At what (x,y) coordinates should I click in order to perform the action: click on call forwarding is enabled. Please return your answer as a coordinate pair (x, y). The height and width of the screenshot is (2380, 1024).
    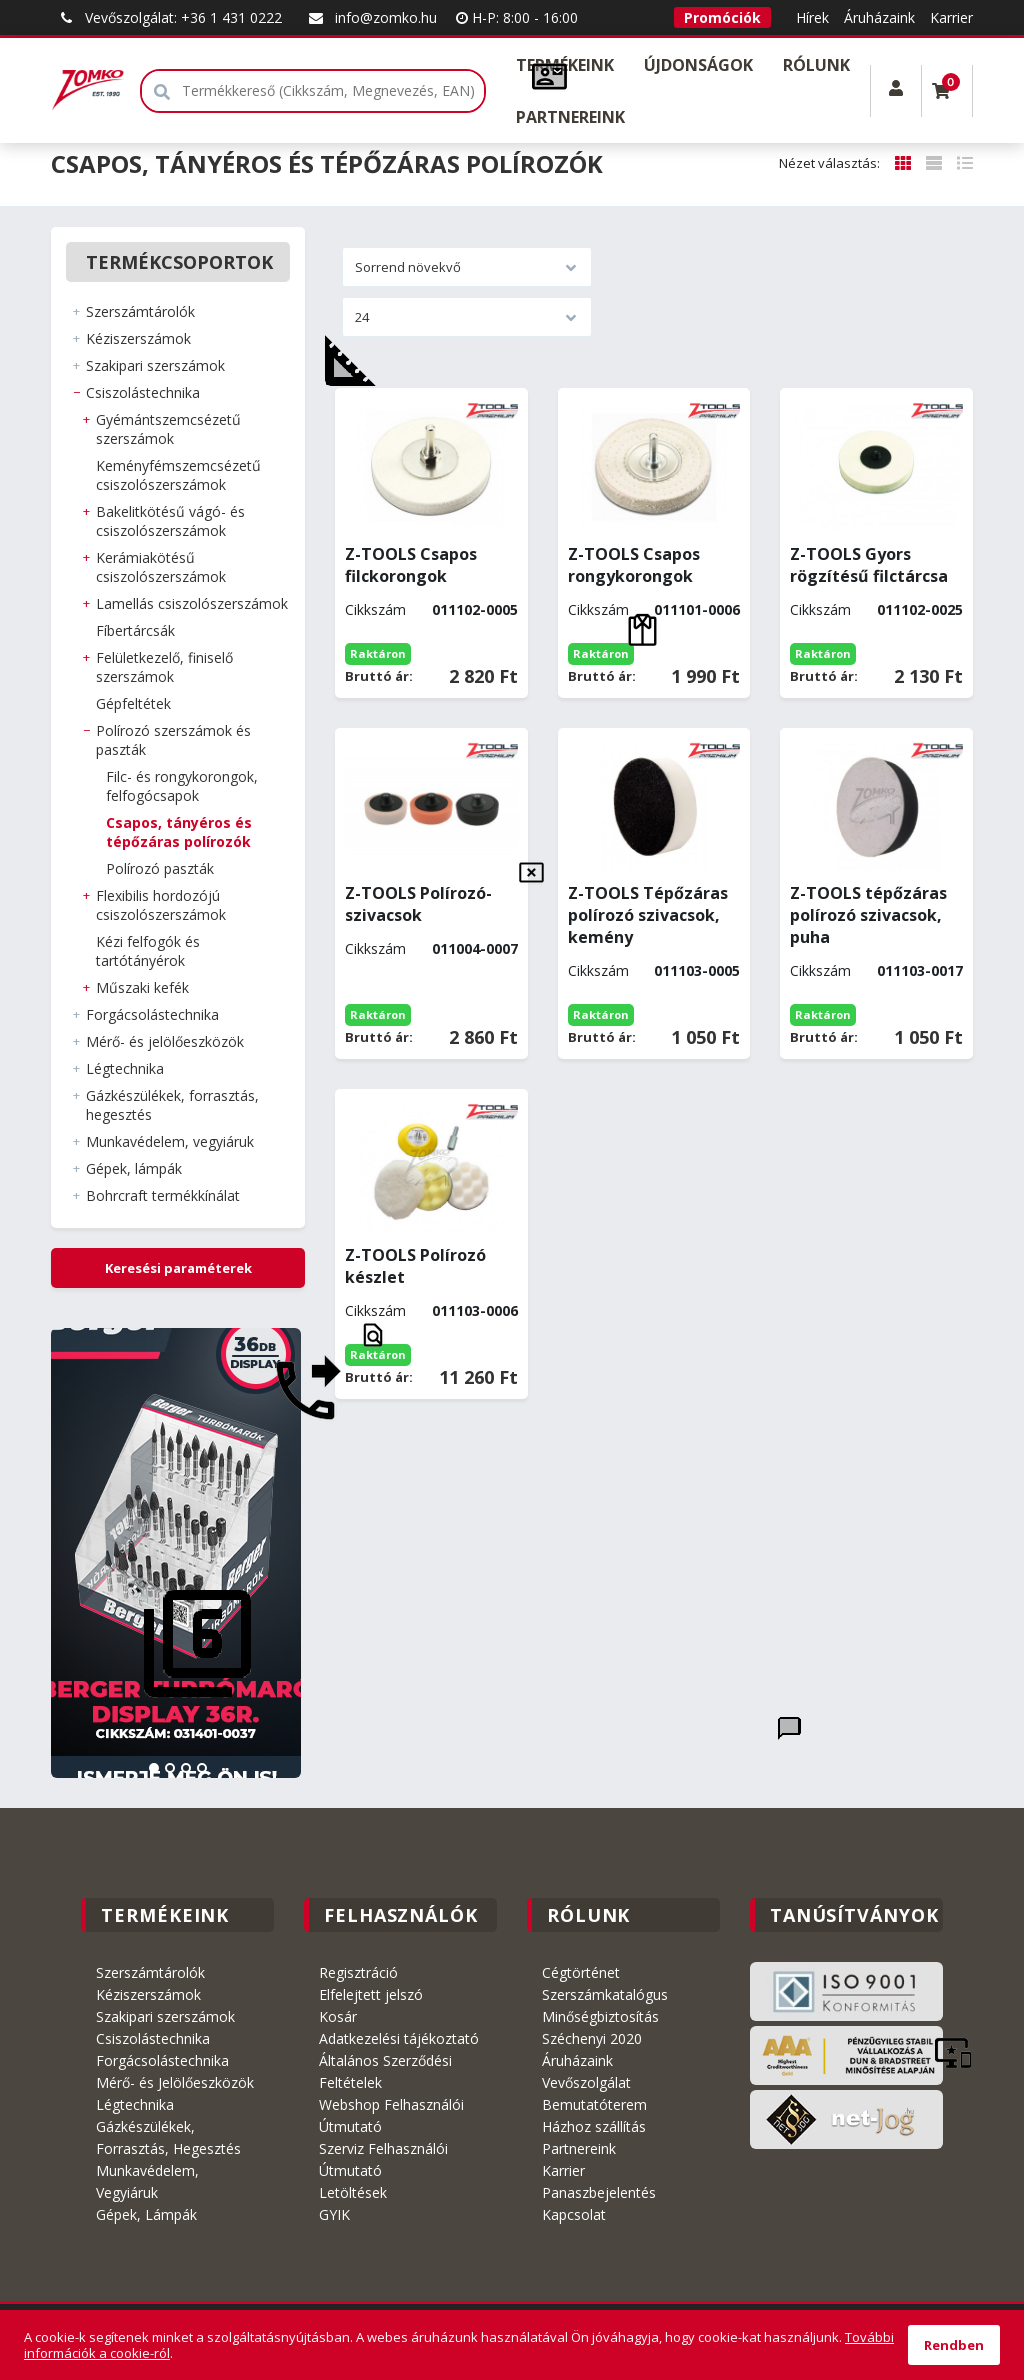
    Looking at the image, I should click on (305, 1390).